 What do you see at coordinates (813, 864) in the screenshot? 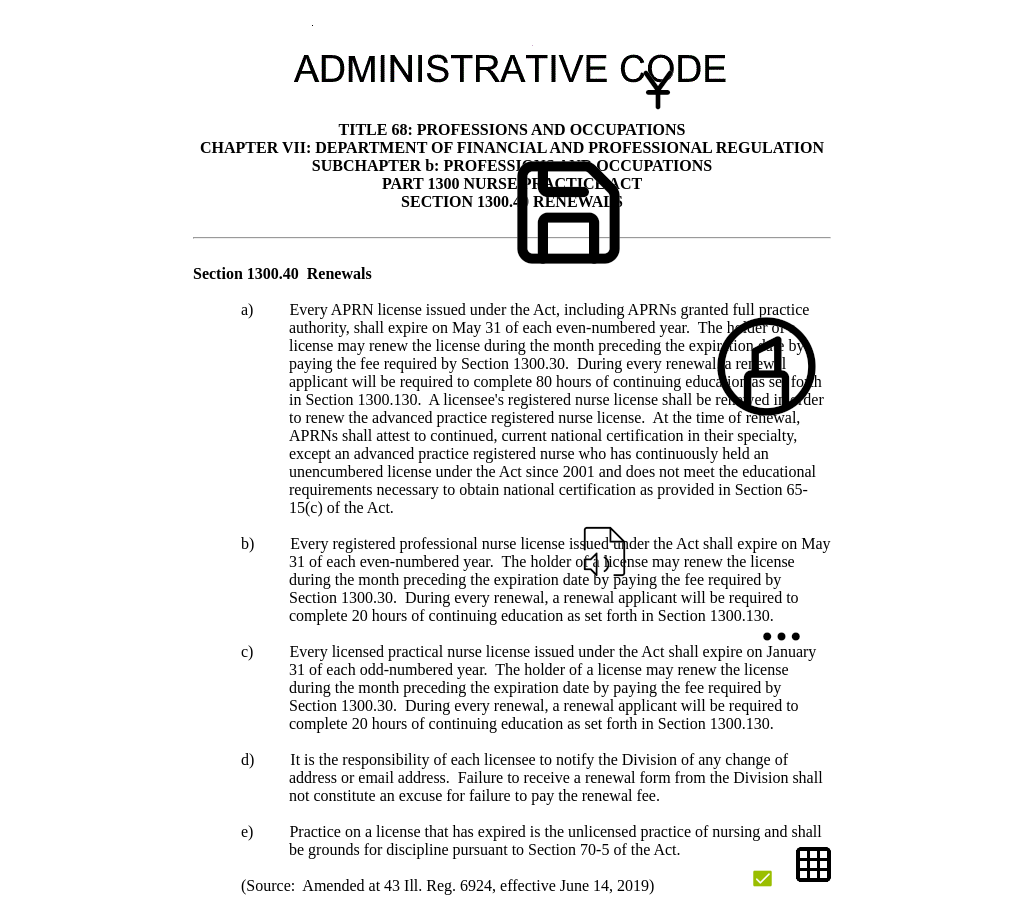
I see `toggle grid view display` at bounding box center [813, 864].